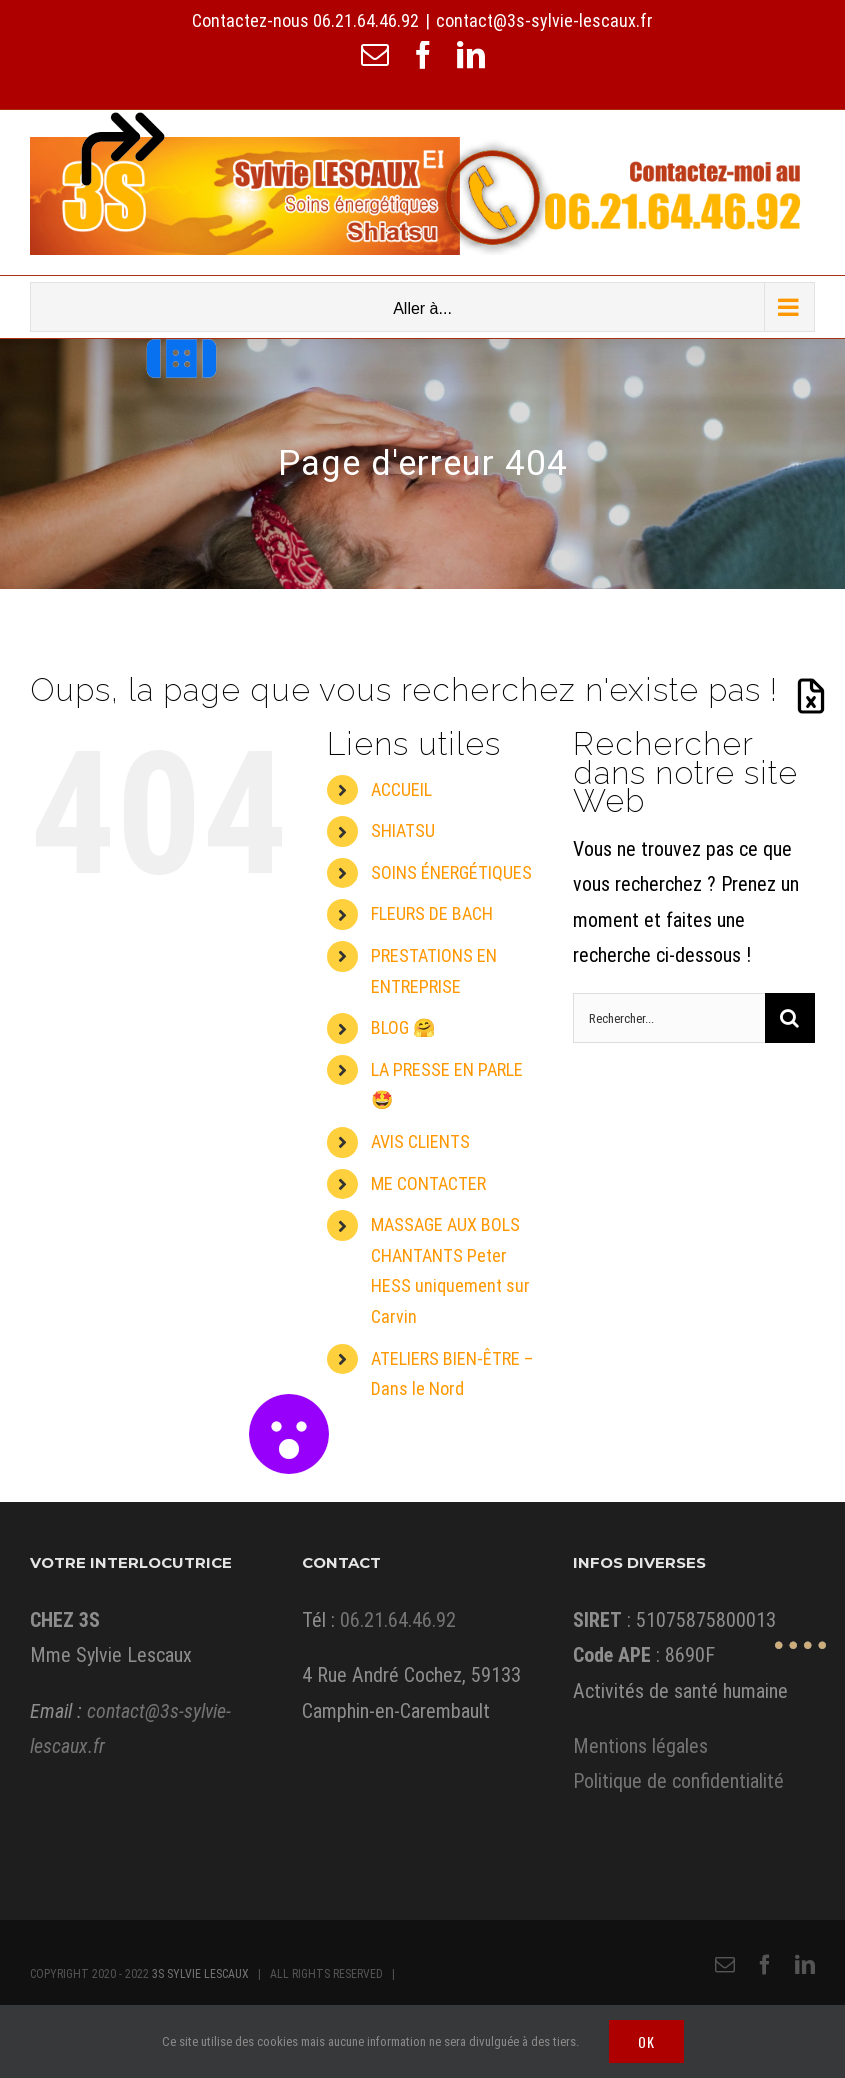  I want to click on indicates very weak or minimal signal strength, so click(800, 1623).